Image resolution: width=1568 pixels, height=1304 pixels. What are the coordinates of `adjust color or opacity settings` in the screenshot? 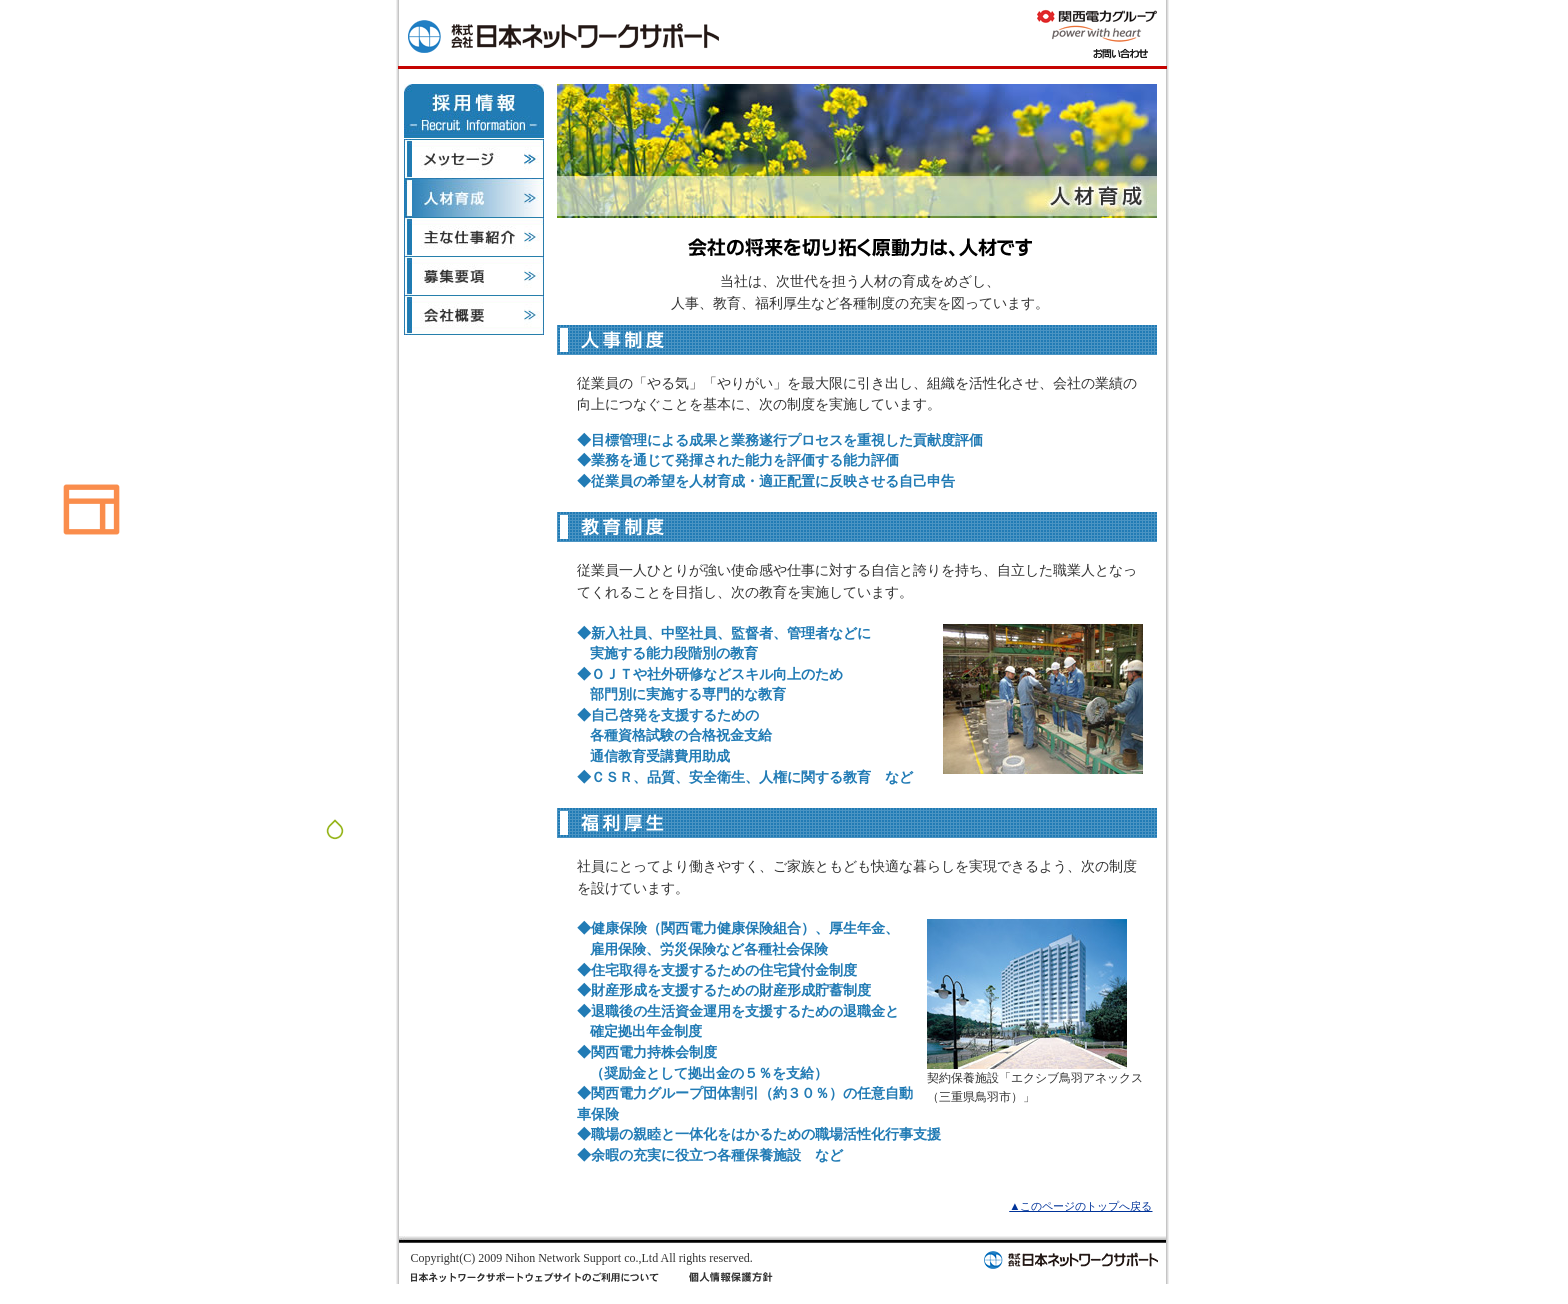 It's located at (335, 830).